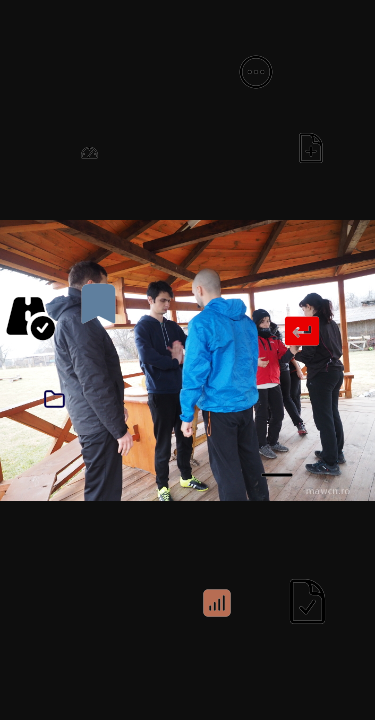 The height and width of the screenshot is (720, 375). I want to click on document successfully verified or approved, so click(307, 601).